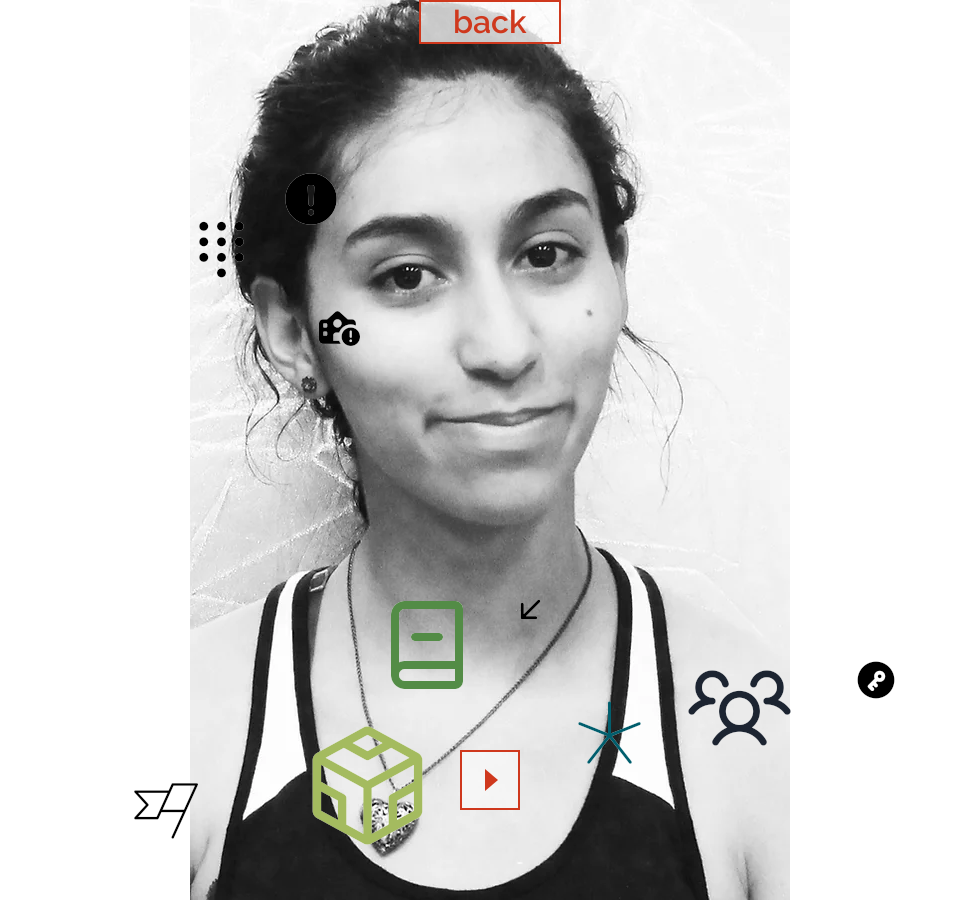 Image resolution: width=980 pixels, height=900 pixels. What do you see at coordinates (165, 808) in the screenshot?
I see `flag or bookmark an item` at bounding box center [165, 808].